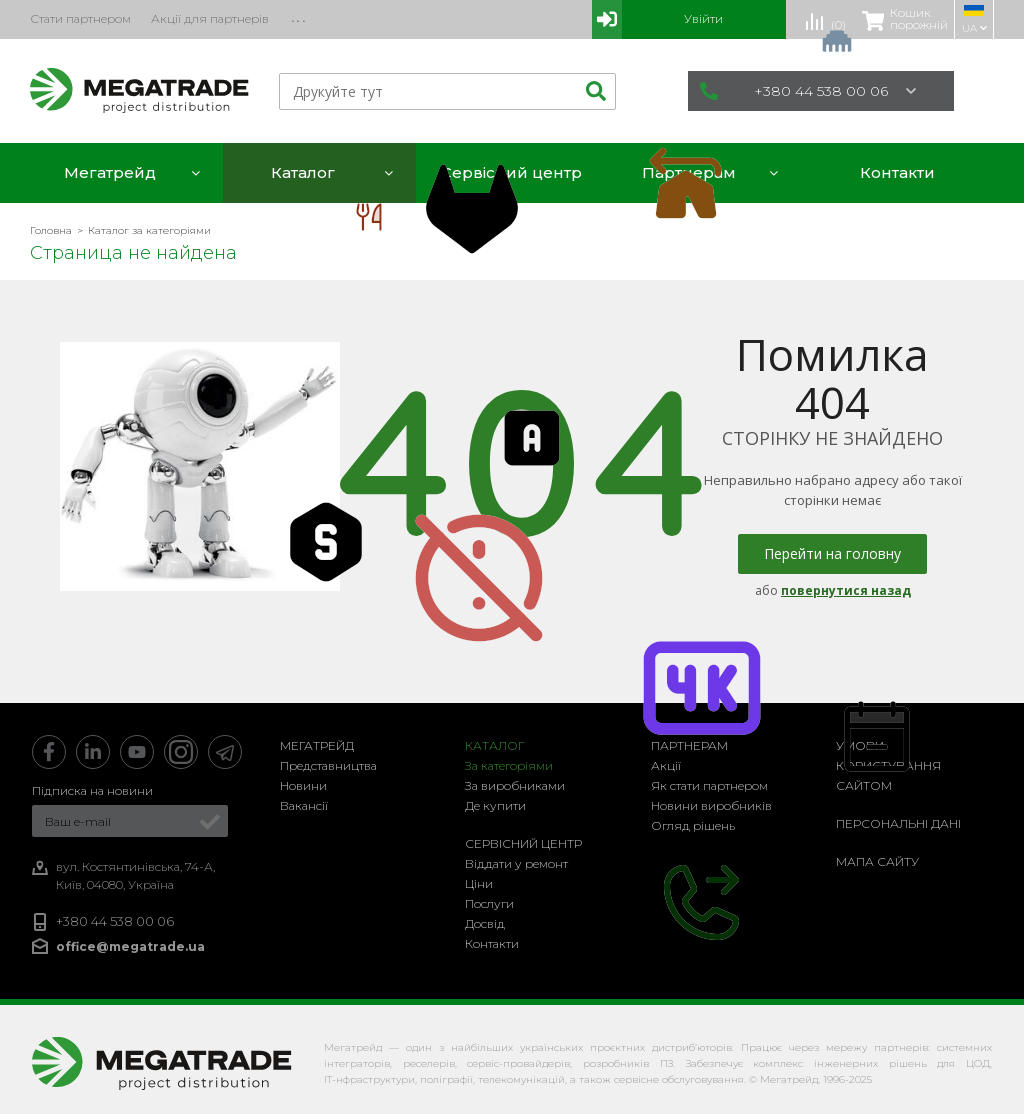  Describe the element at coordinates (532, 438) in the screenshot. I see `select text formatting option A` at that location.